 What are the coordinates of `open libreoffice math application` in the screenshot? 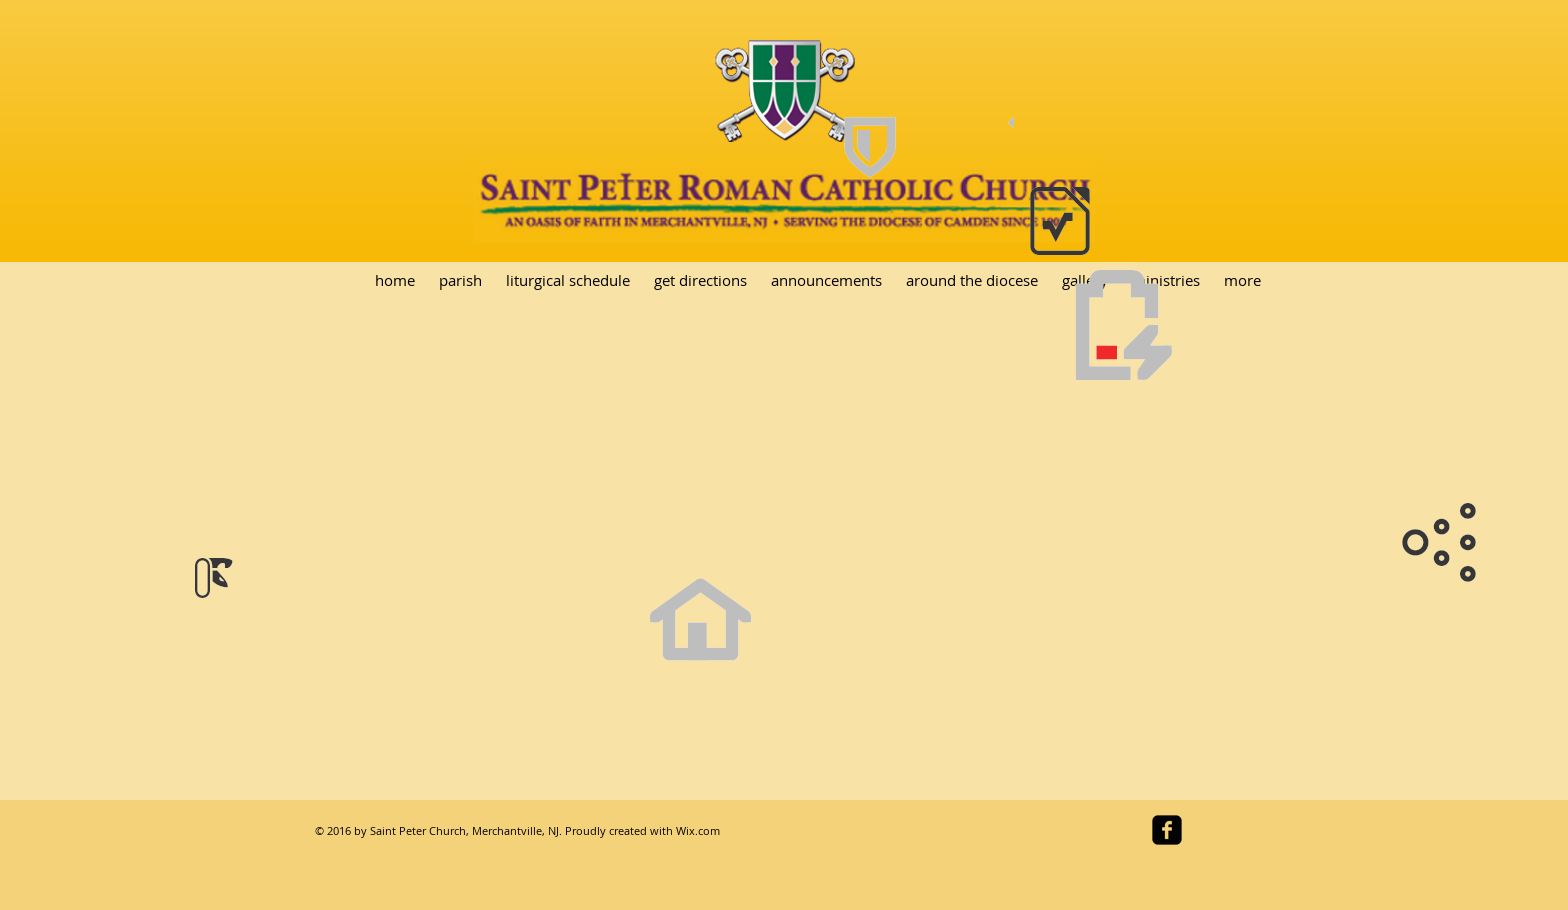 It's located at (1060, 221).